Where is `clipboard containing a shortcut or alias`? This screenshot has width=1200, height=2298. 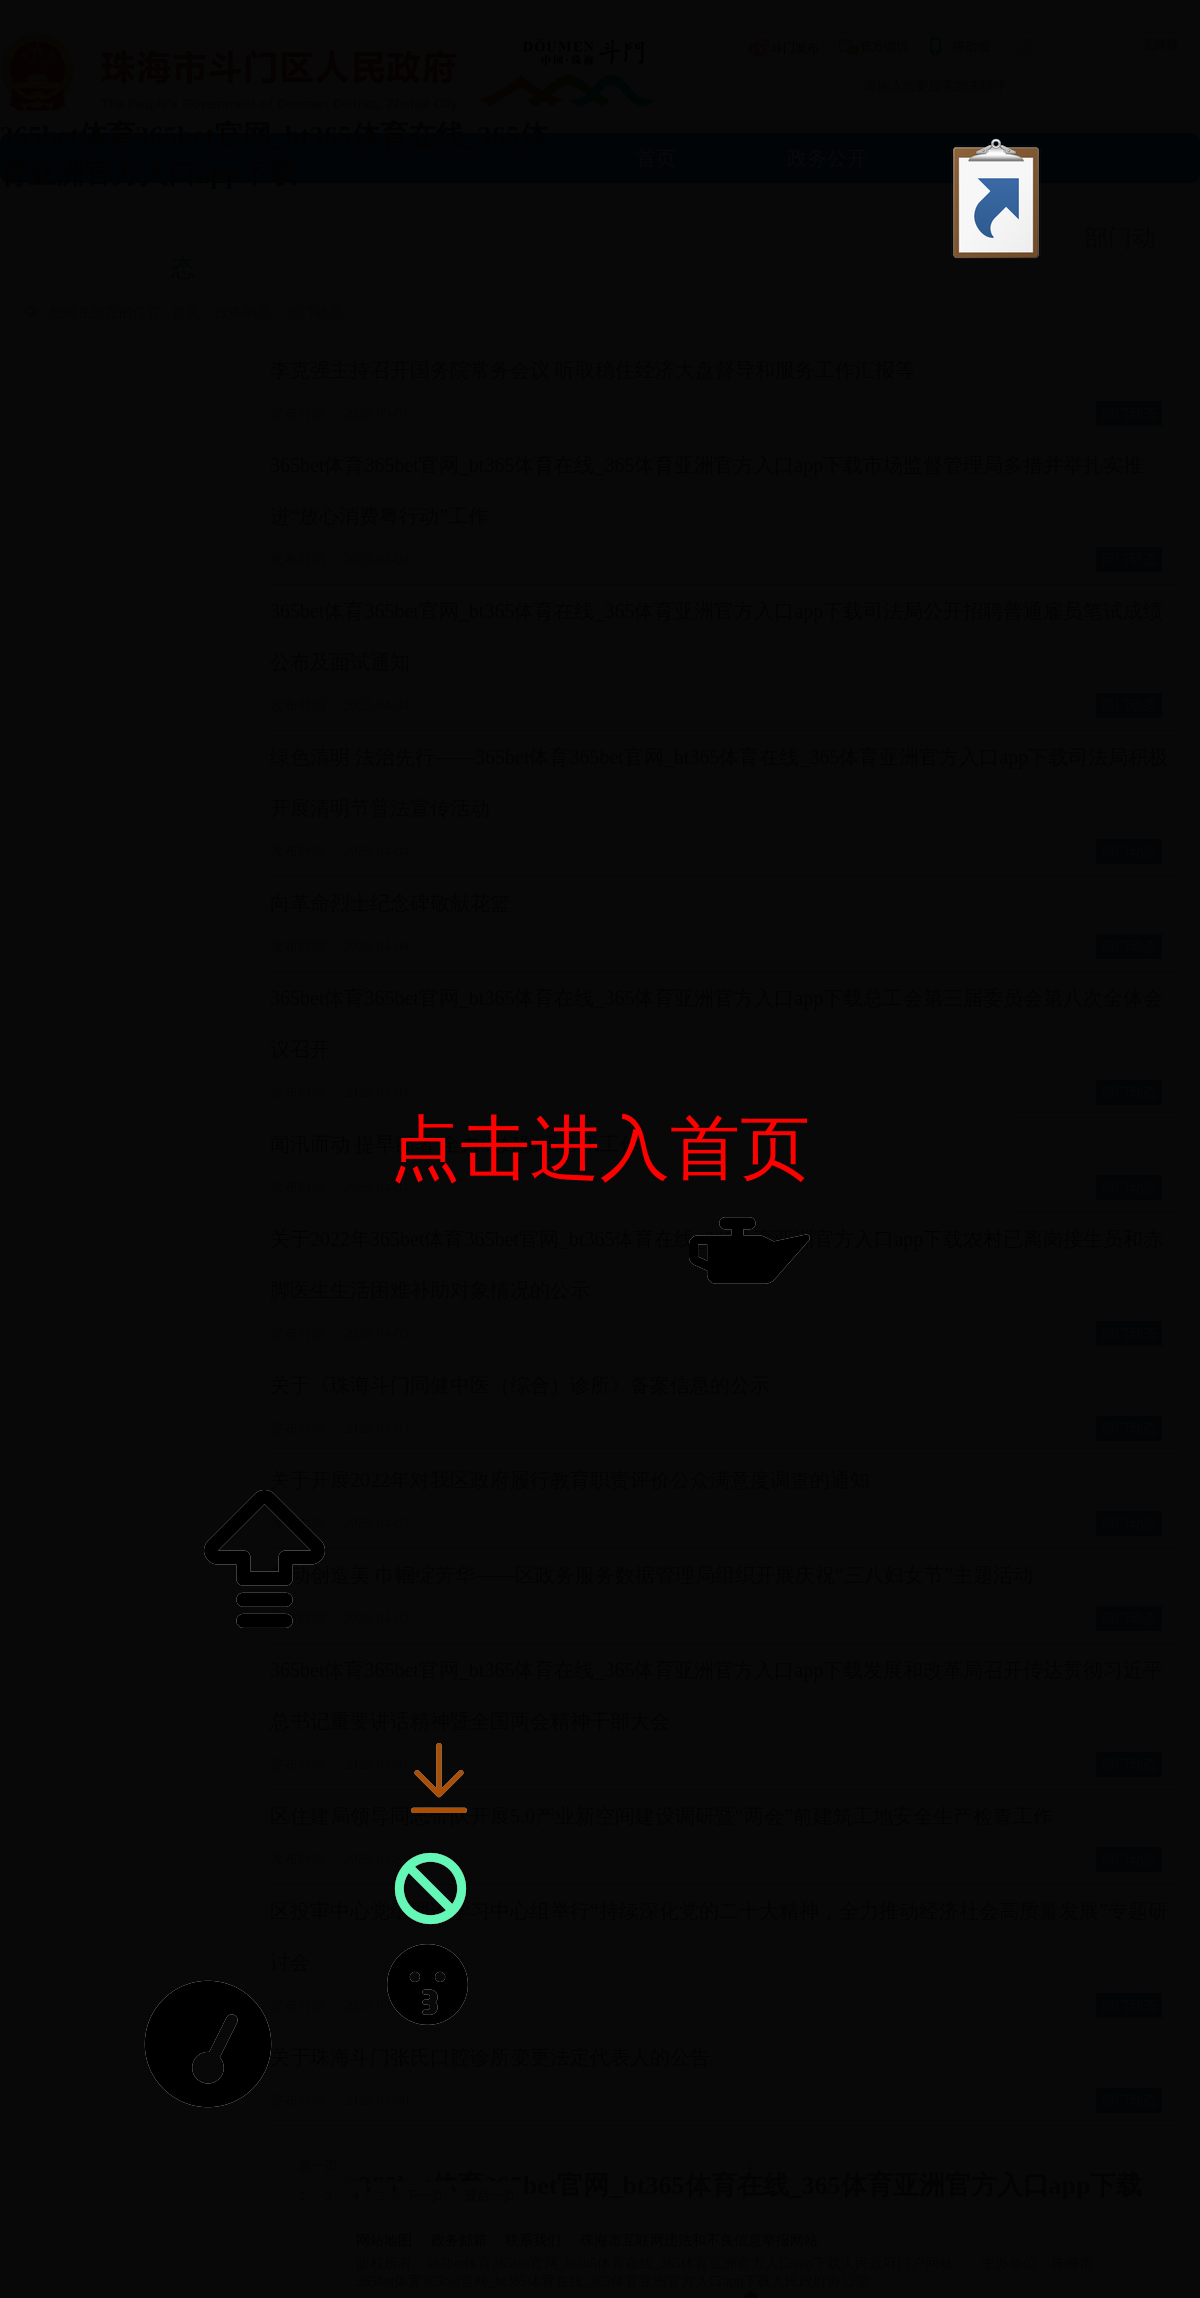 clipboard containing a shortcut or alias is located at coordinates (996, 199).